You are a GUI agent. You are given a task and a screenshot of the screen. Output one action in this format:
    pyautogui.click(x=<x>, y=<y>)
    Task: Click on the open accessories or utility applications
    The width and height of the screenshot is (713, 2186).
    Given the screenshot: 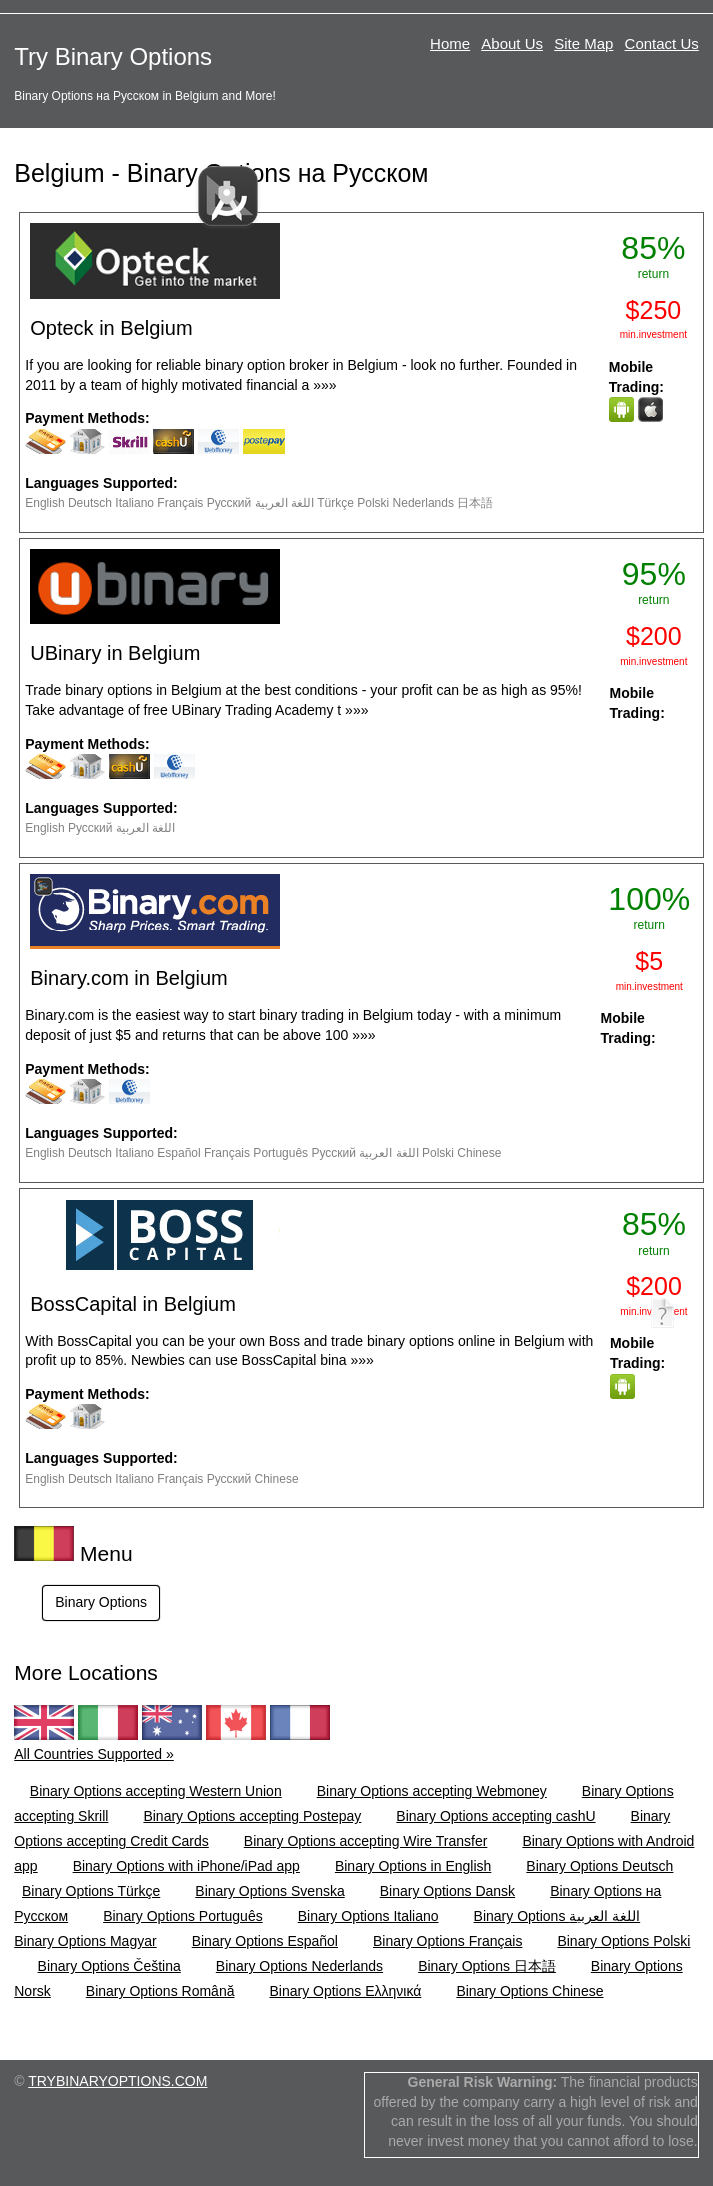 What is the action you would take?
    pyautogui.click(x=228, y=196)
    